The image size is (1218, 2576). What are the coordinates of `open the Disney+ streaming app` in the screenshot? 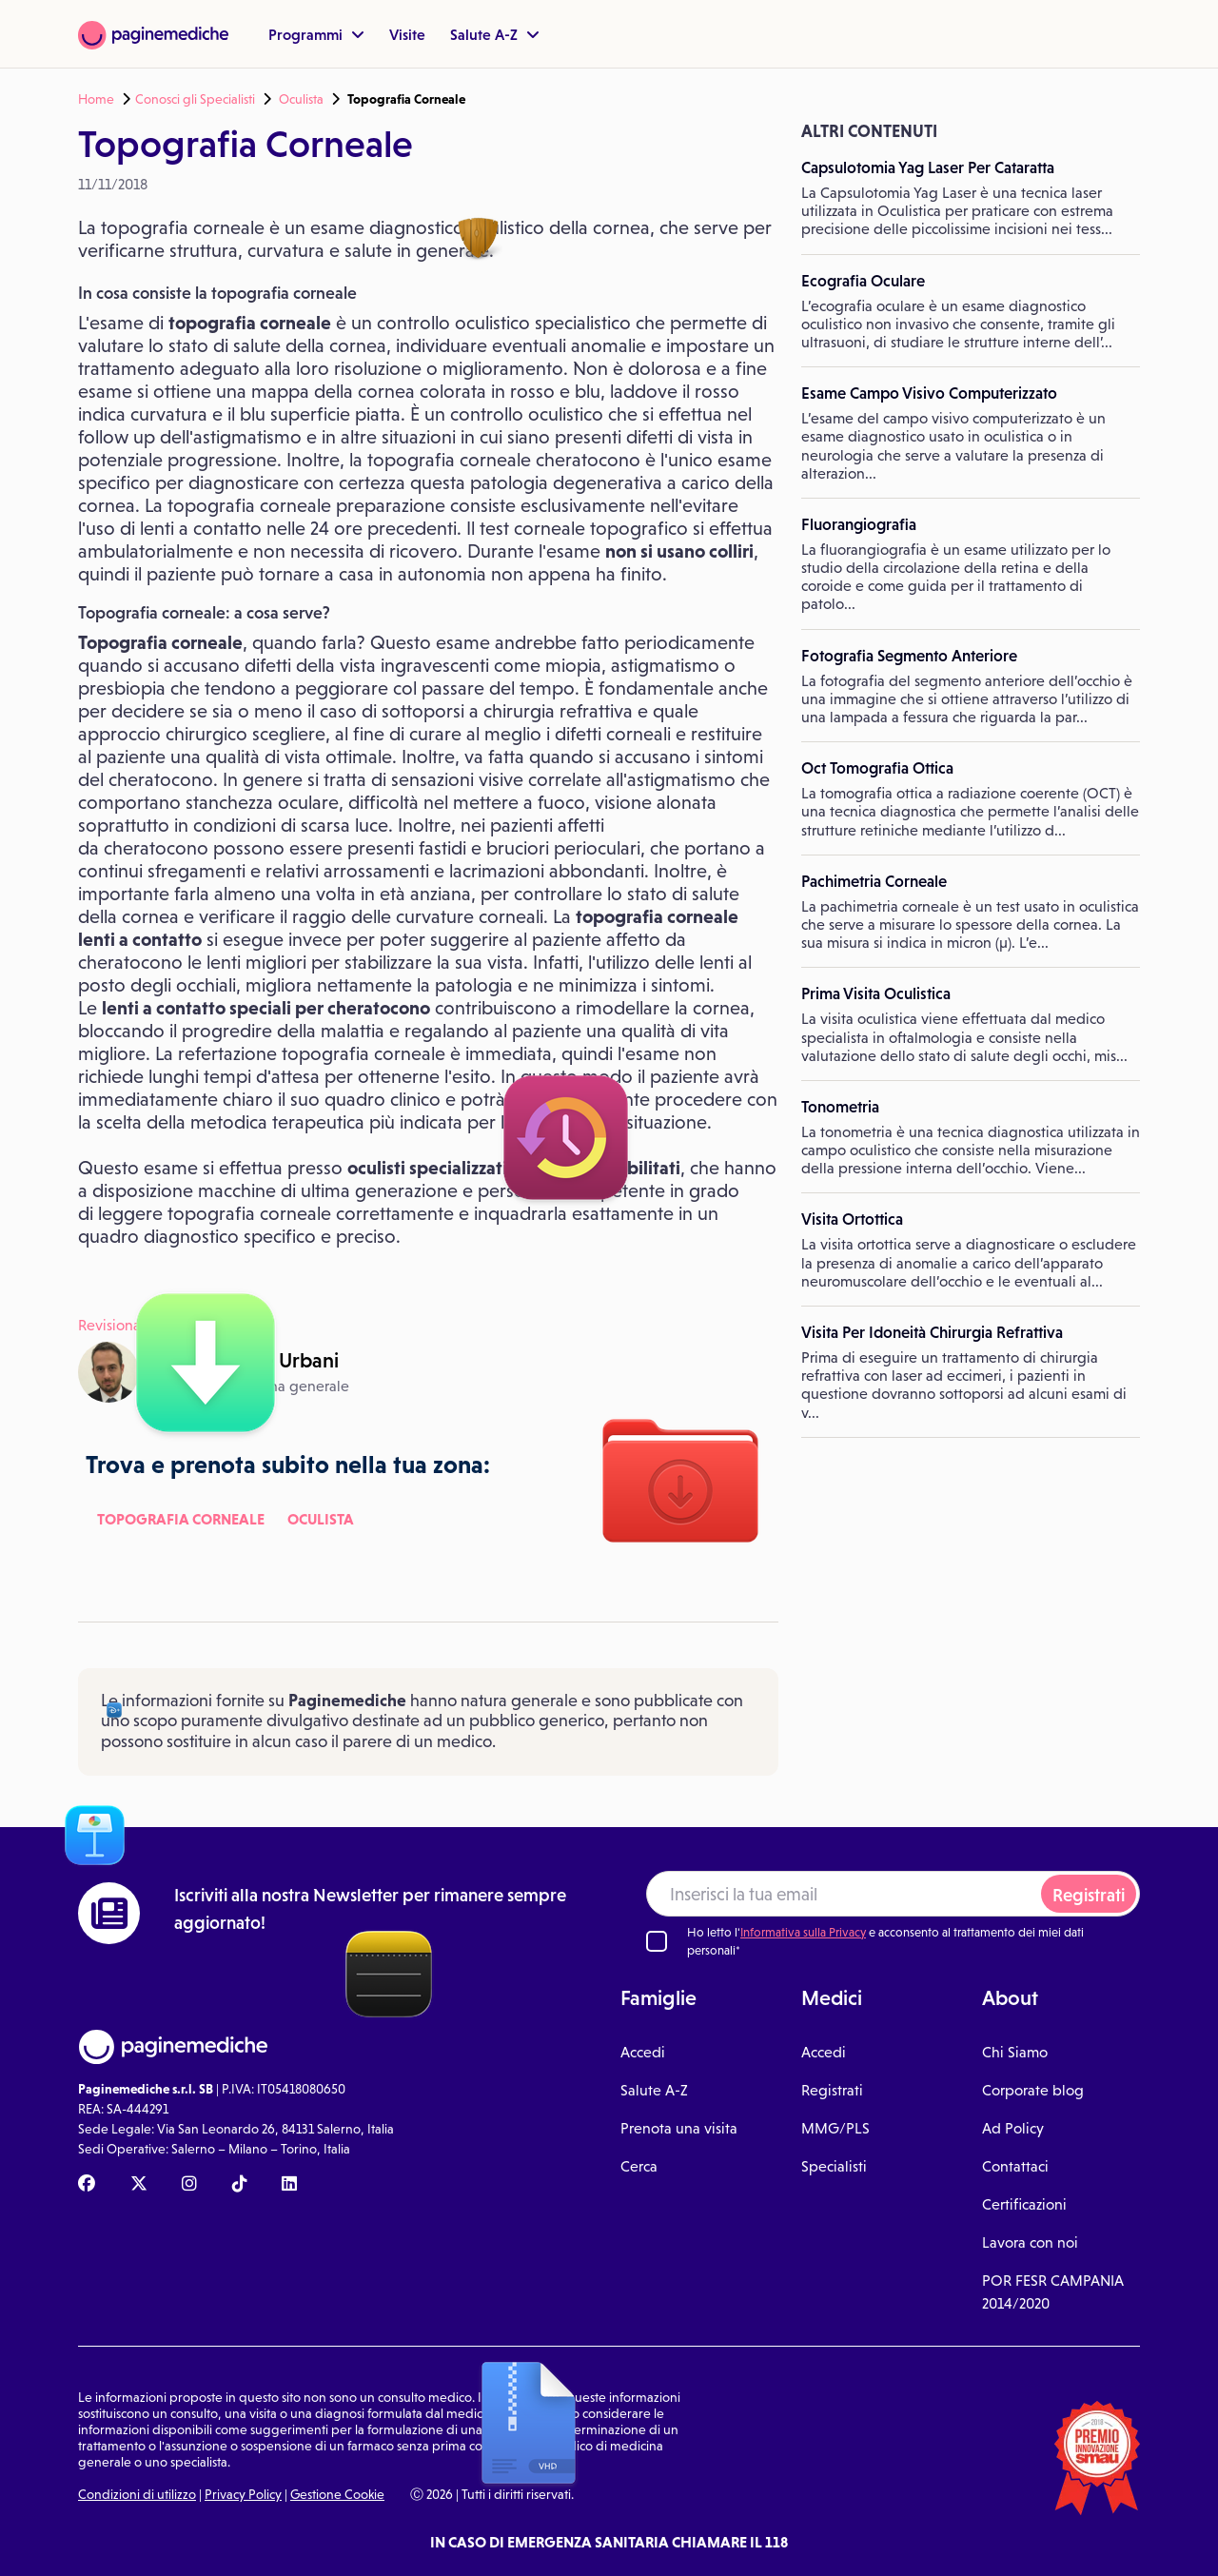 It's located at (114, 1710).